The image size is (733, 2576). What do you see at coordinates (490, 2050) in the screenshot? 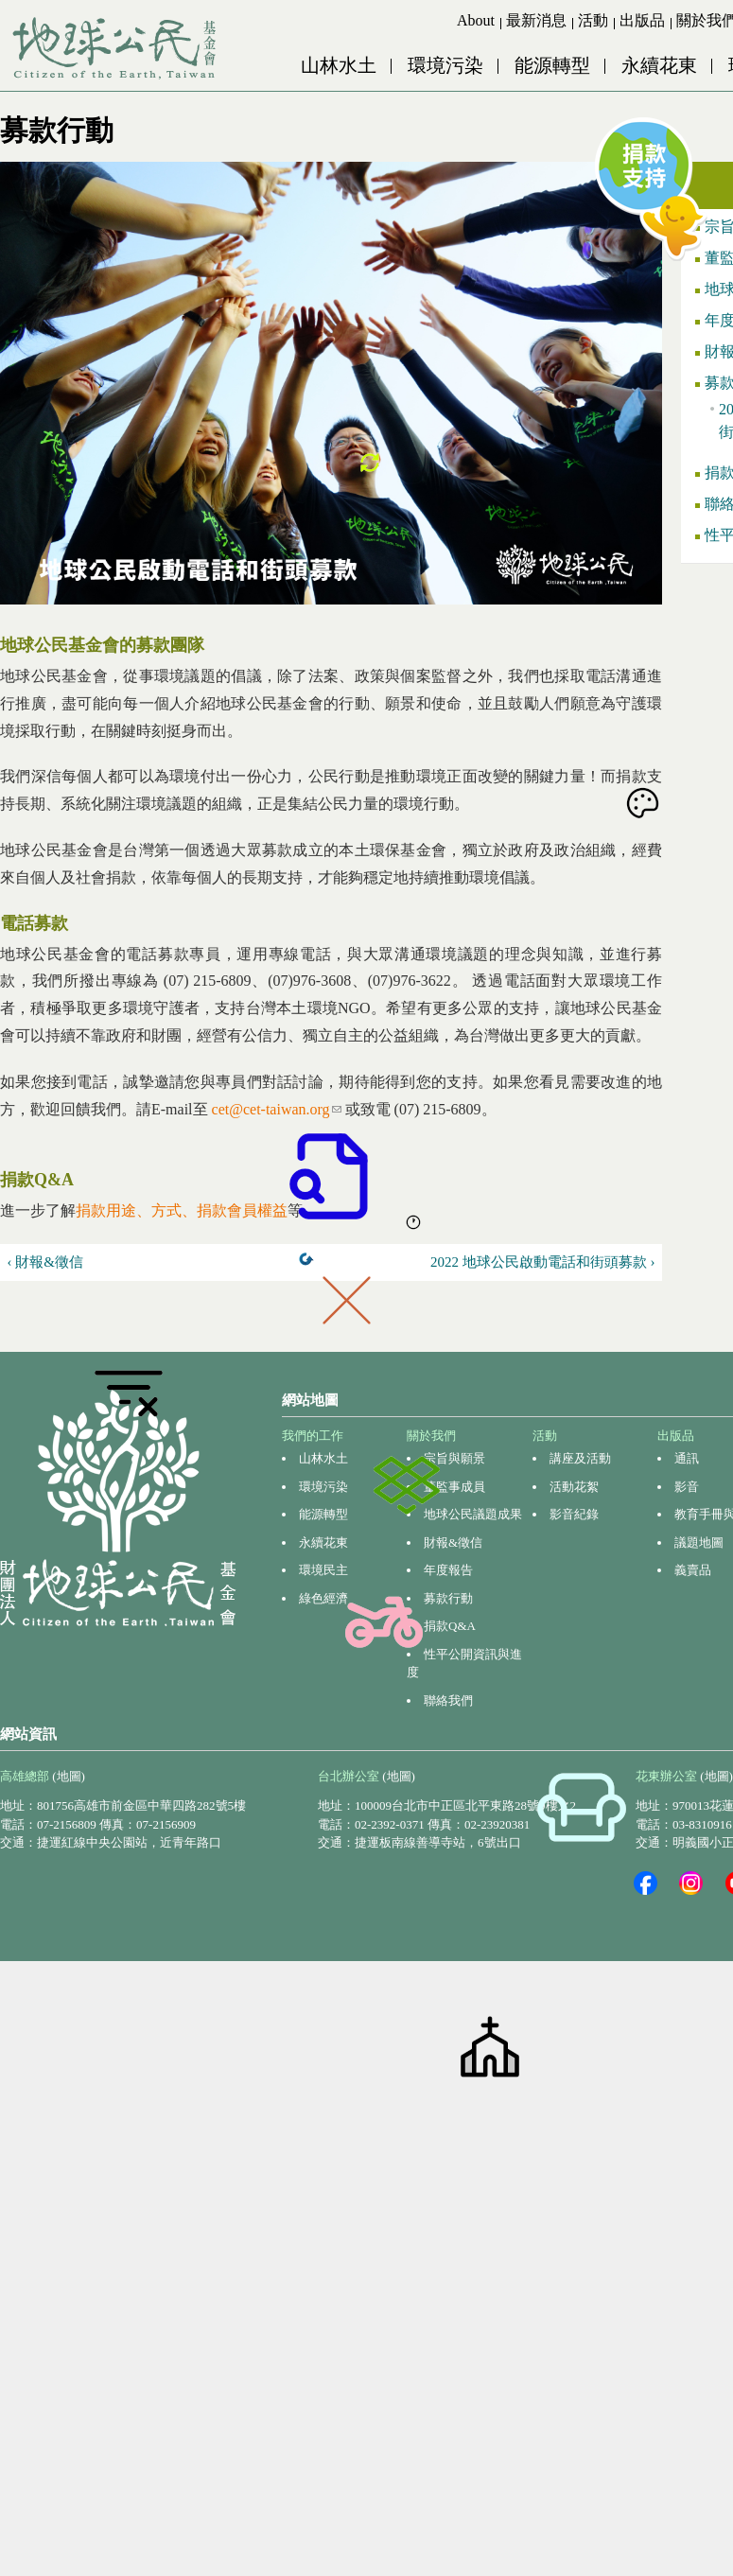
I see `view nearby churches or places of worship` at bounding box center [490, 2050].